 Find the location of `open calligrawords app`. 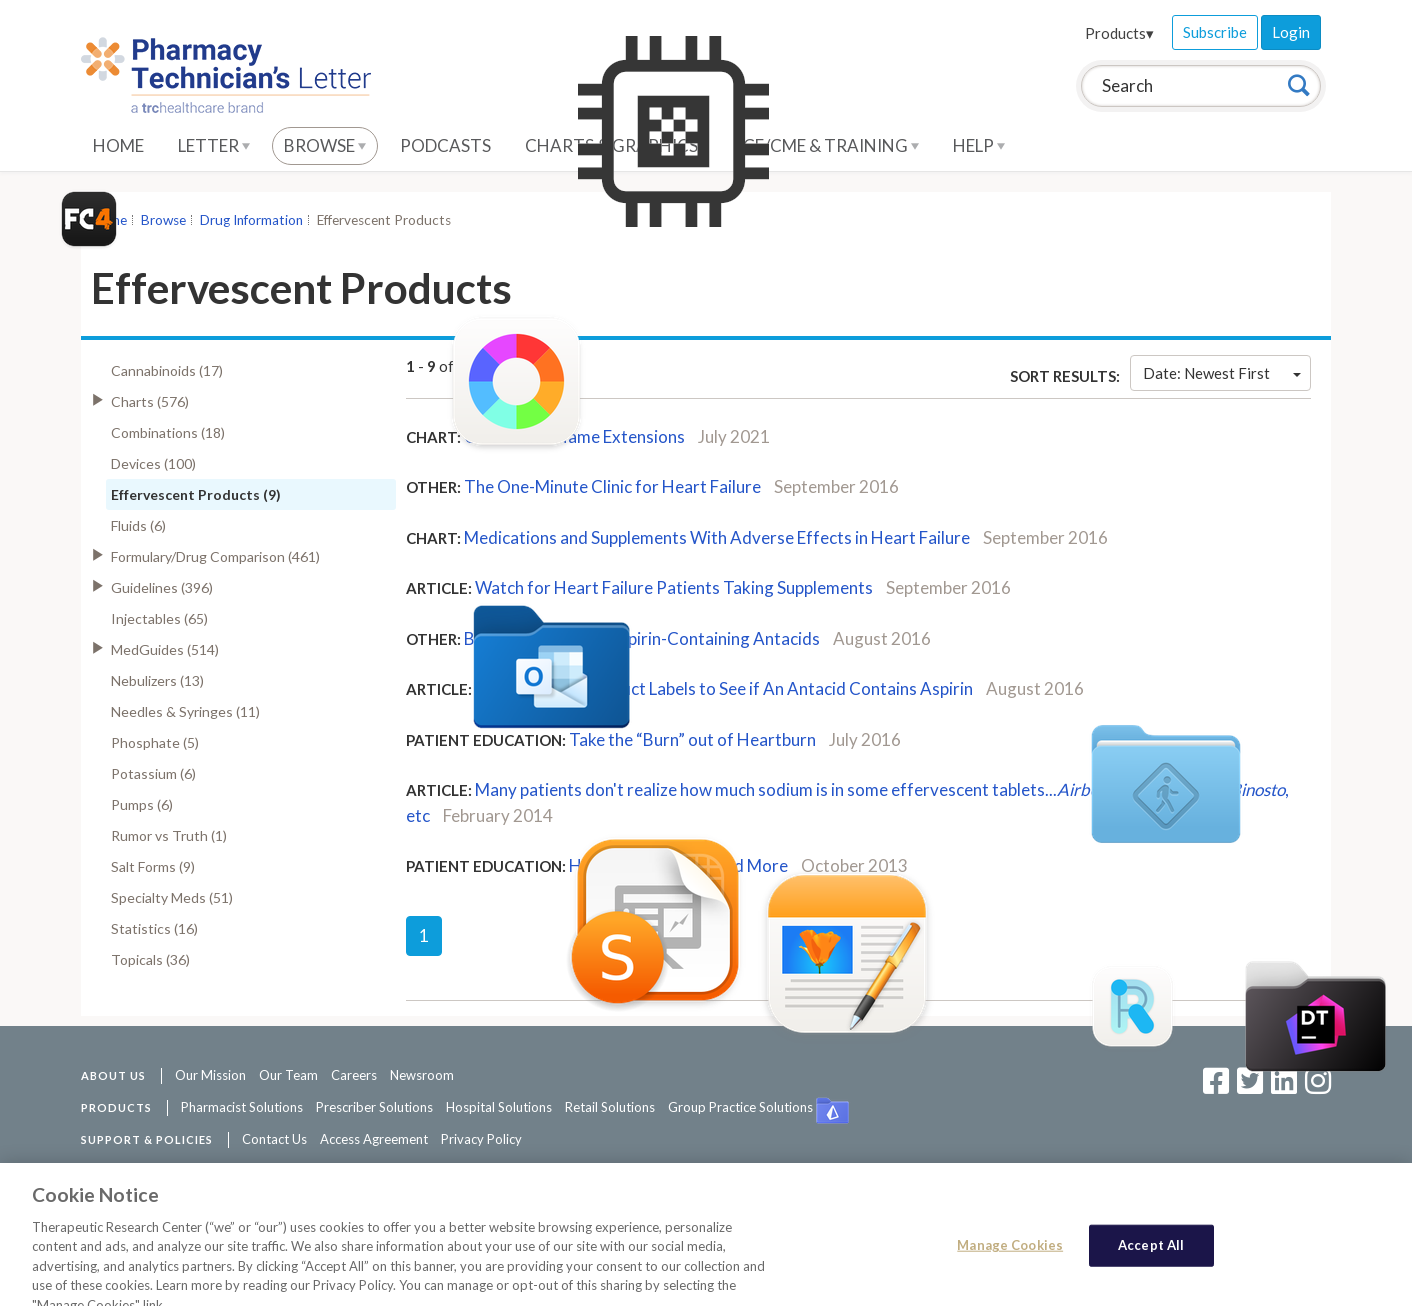

open calligrawords app is located at coordinates (847, 954).